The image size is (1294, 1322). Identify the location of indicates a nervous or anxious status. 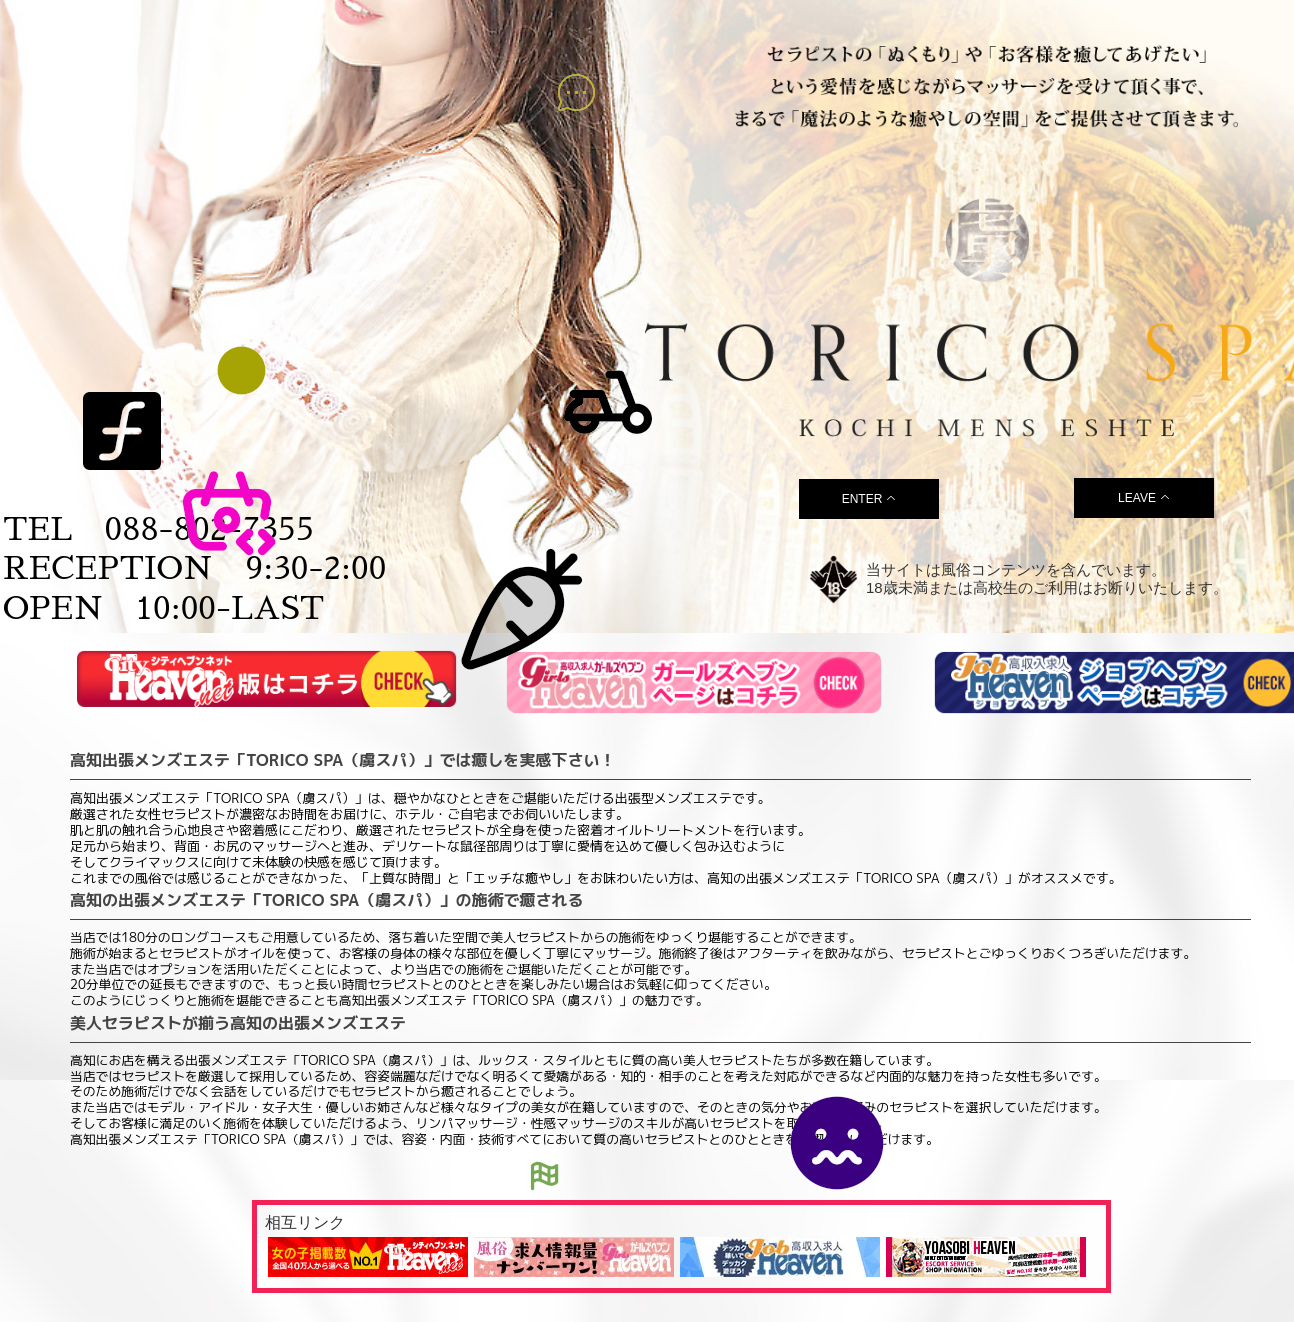
(837, 1143).